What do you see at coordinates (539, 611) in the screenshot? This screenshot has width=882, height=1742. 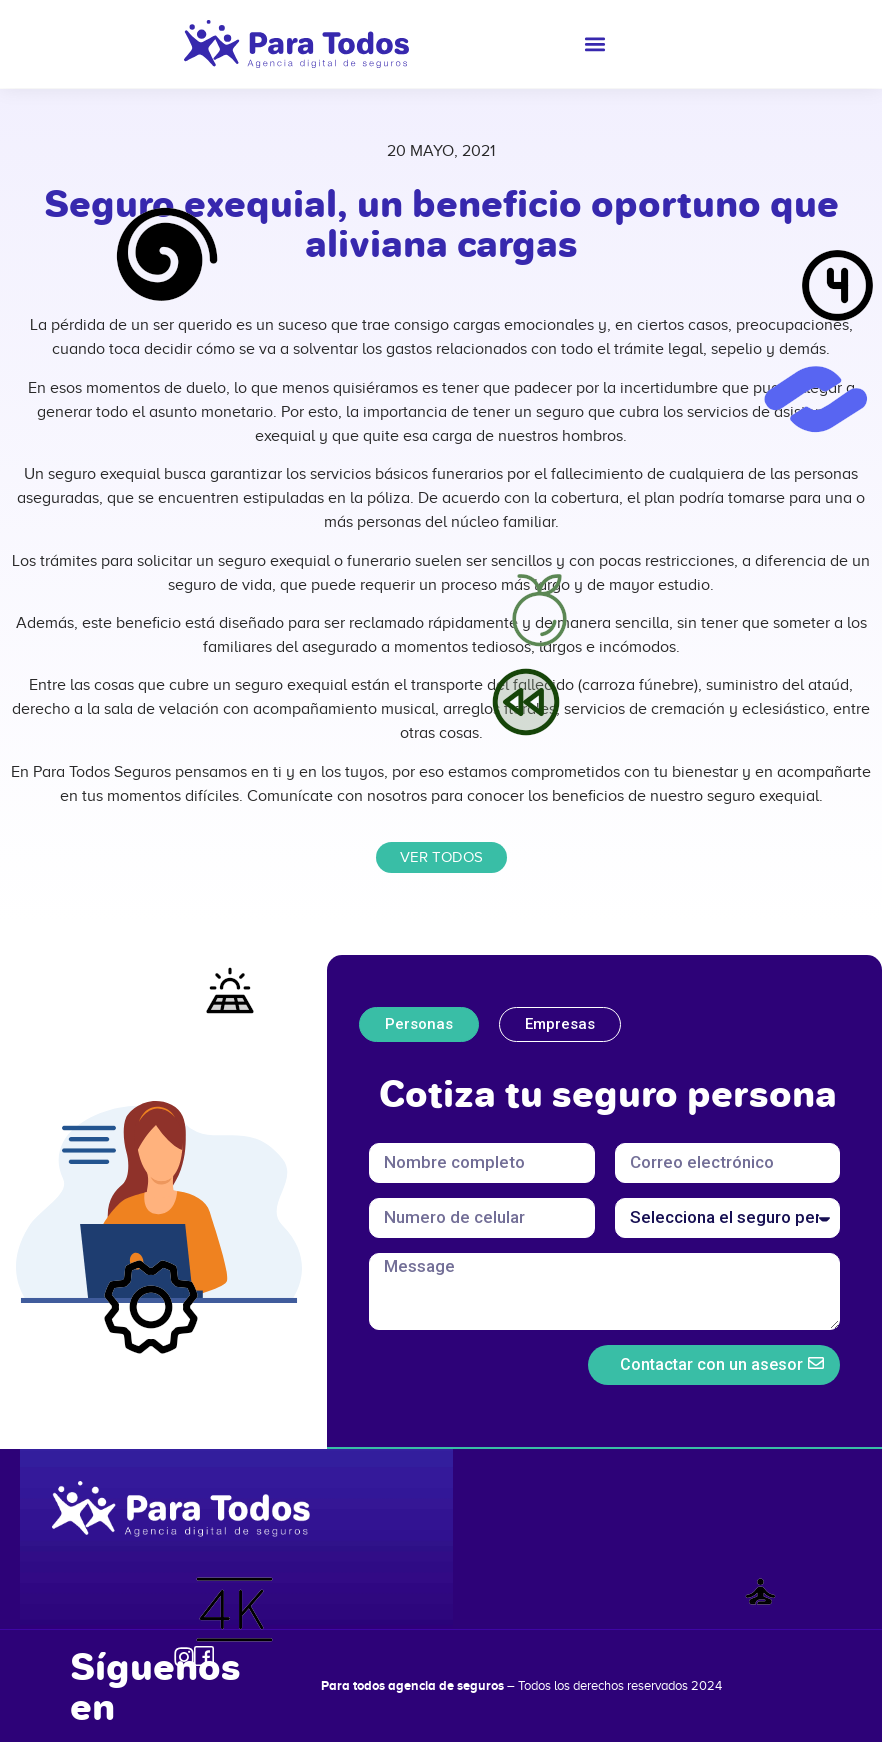 I see `indicates citrus or orange flavor option` at bounding box center [539, 611].